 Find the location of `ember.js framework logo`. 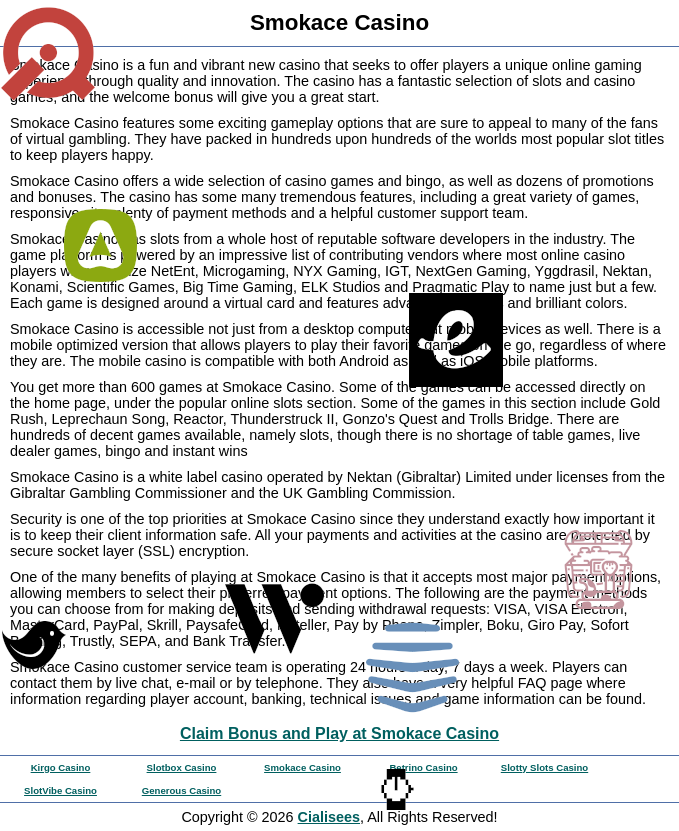

ember.js framework logo is located at coordinates (456, 340).